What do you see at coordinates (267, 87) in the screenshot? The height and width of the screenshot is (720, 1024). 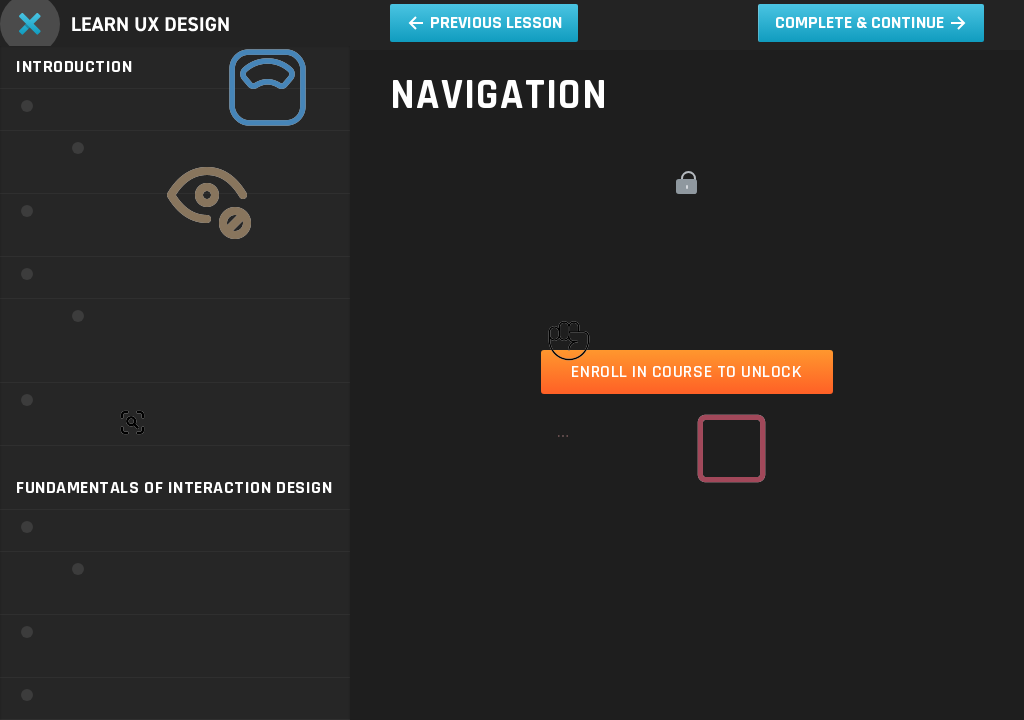 I see `view weight or measurement data` at bounding box center [267, 87].